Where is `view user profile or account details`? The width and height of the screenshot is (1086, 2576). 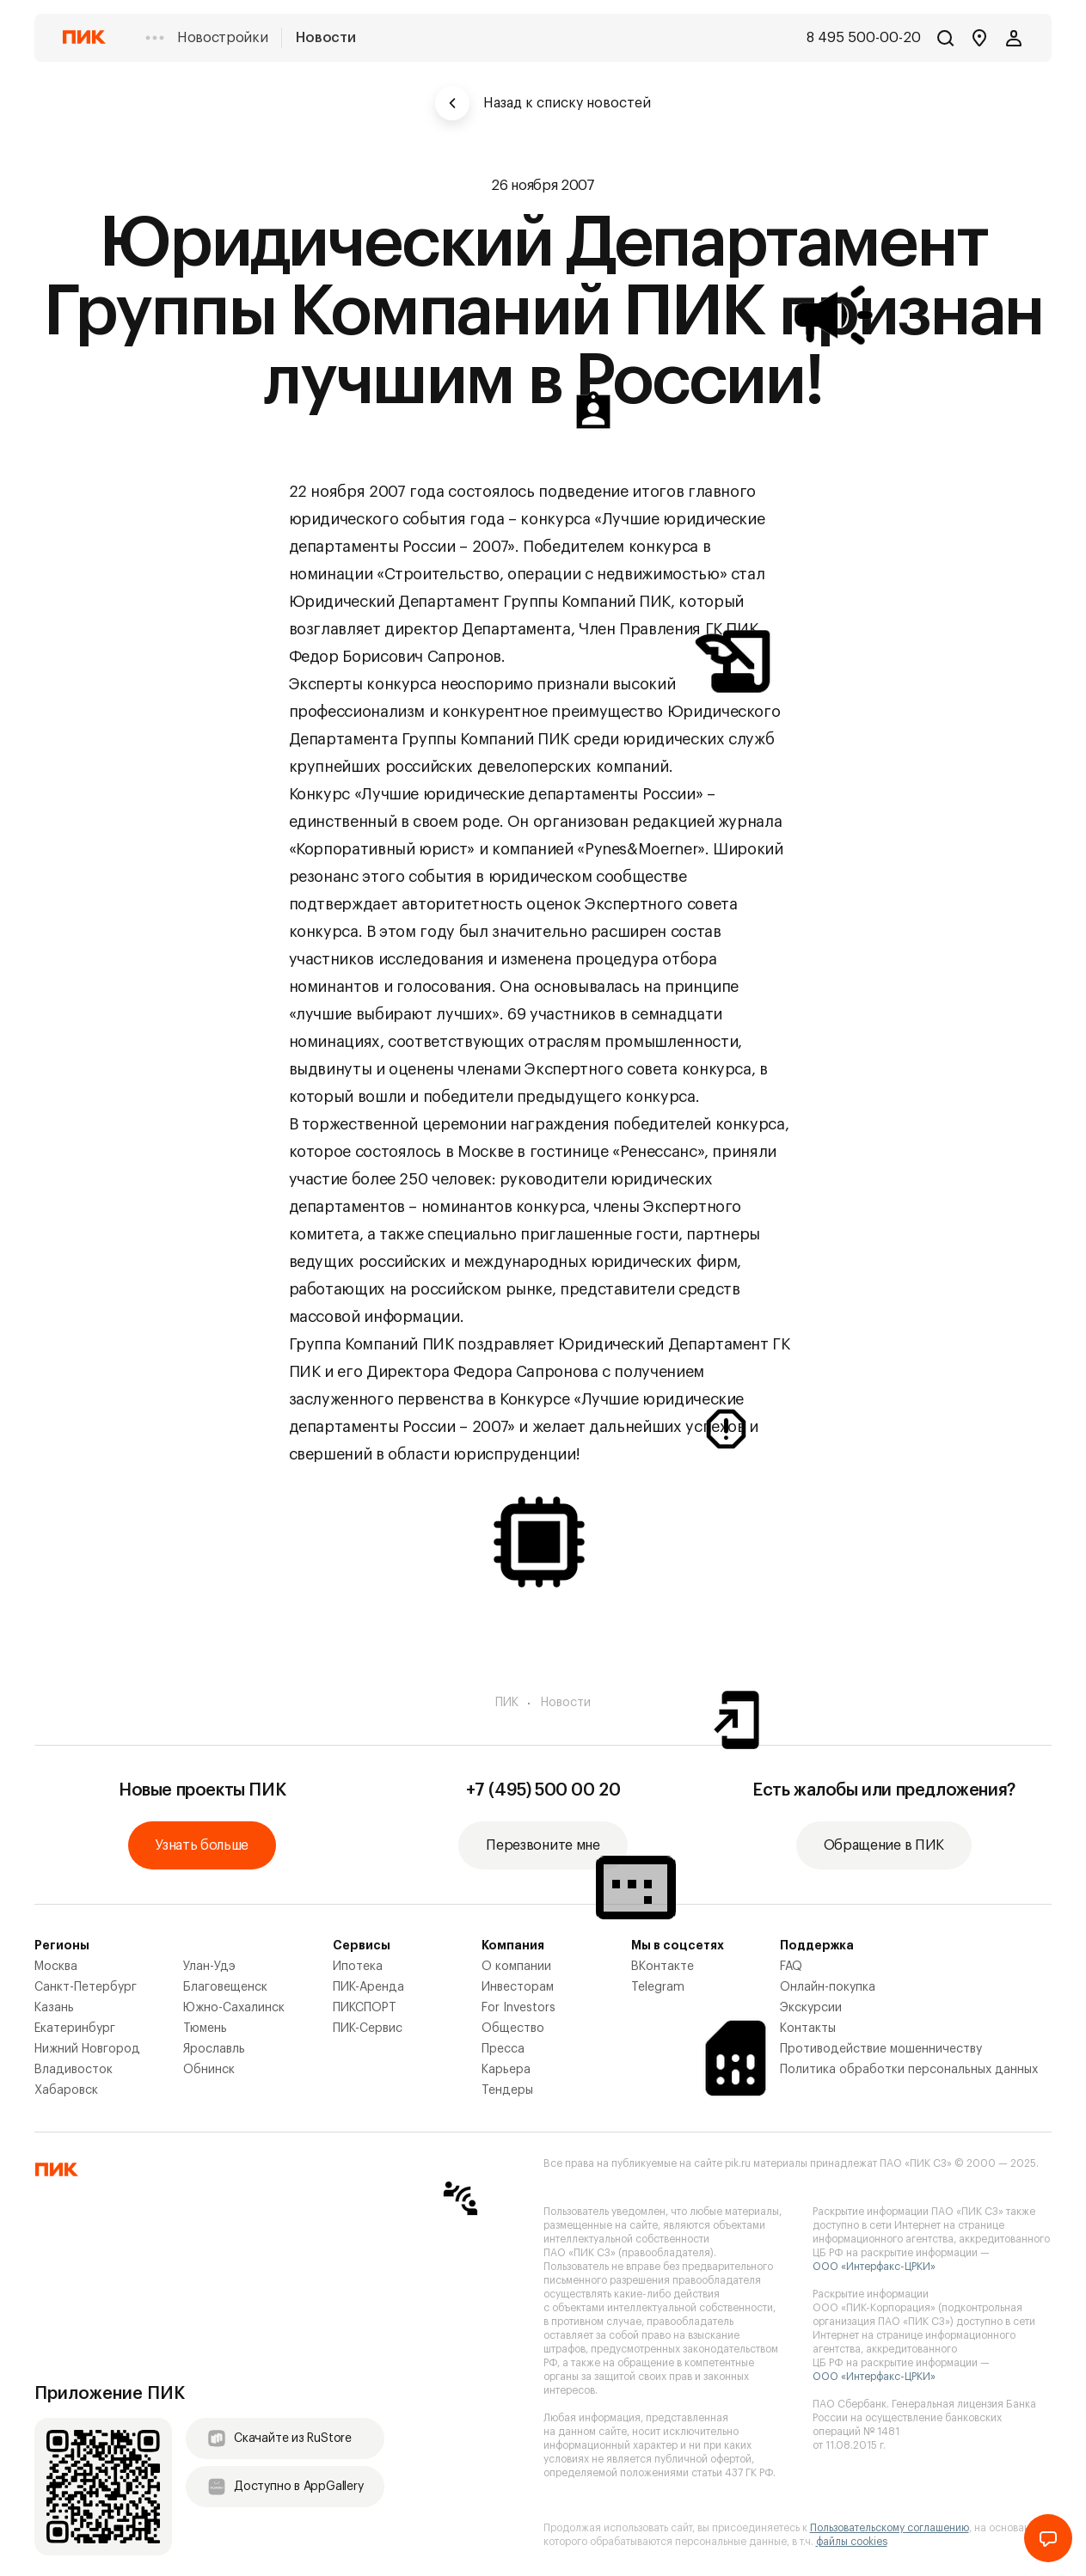
view user profile or account details is located at coordinates (593, 412).